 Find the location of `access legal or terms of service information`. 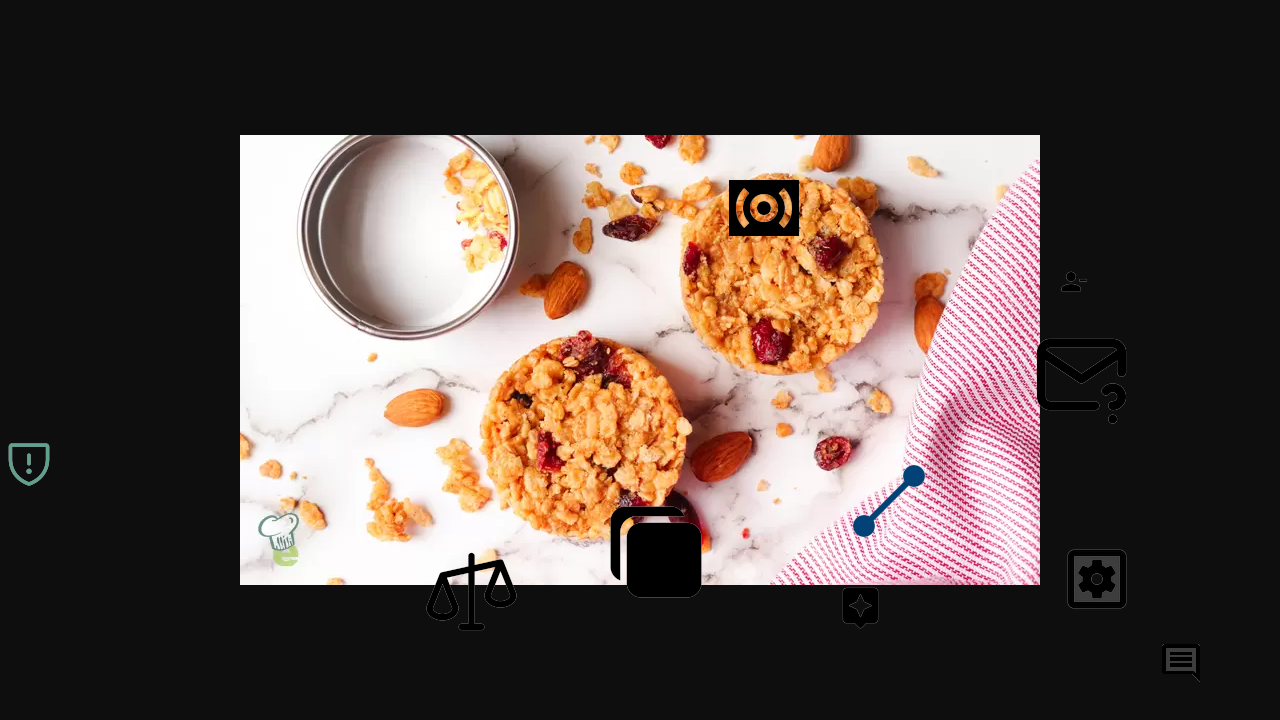

access legal or terms of service information is located at coordinates (471, 591).